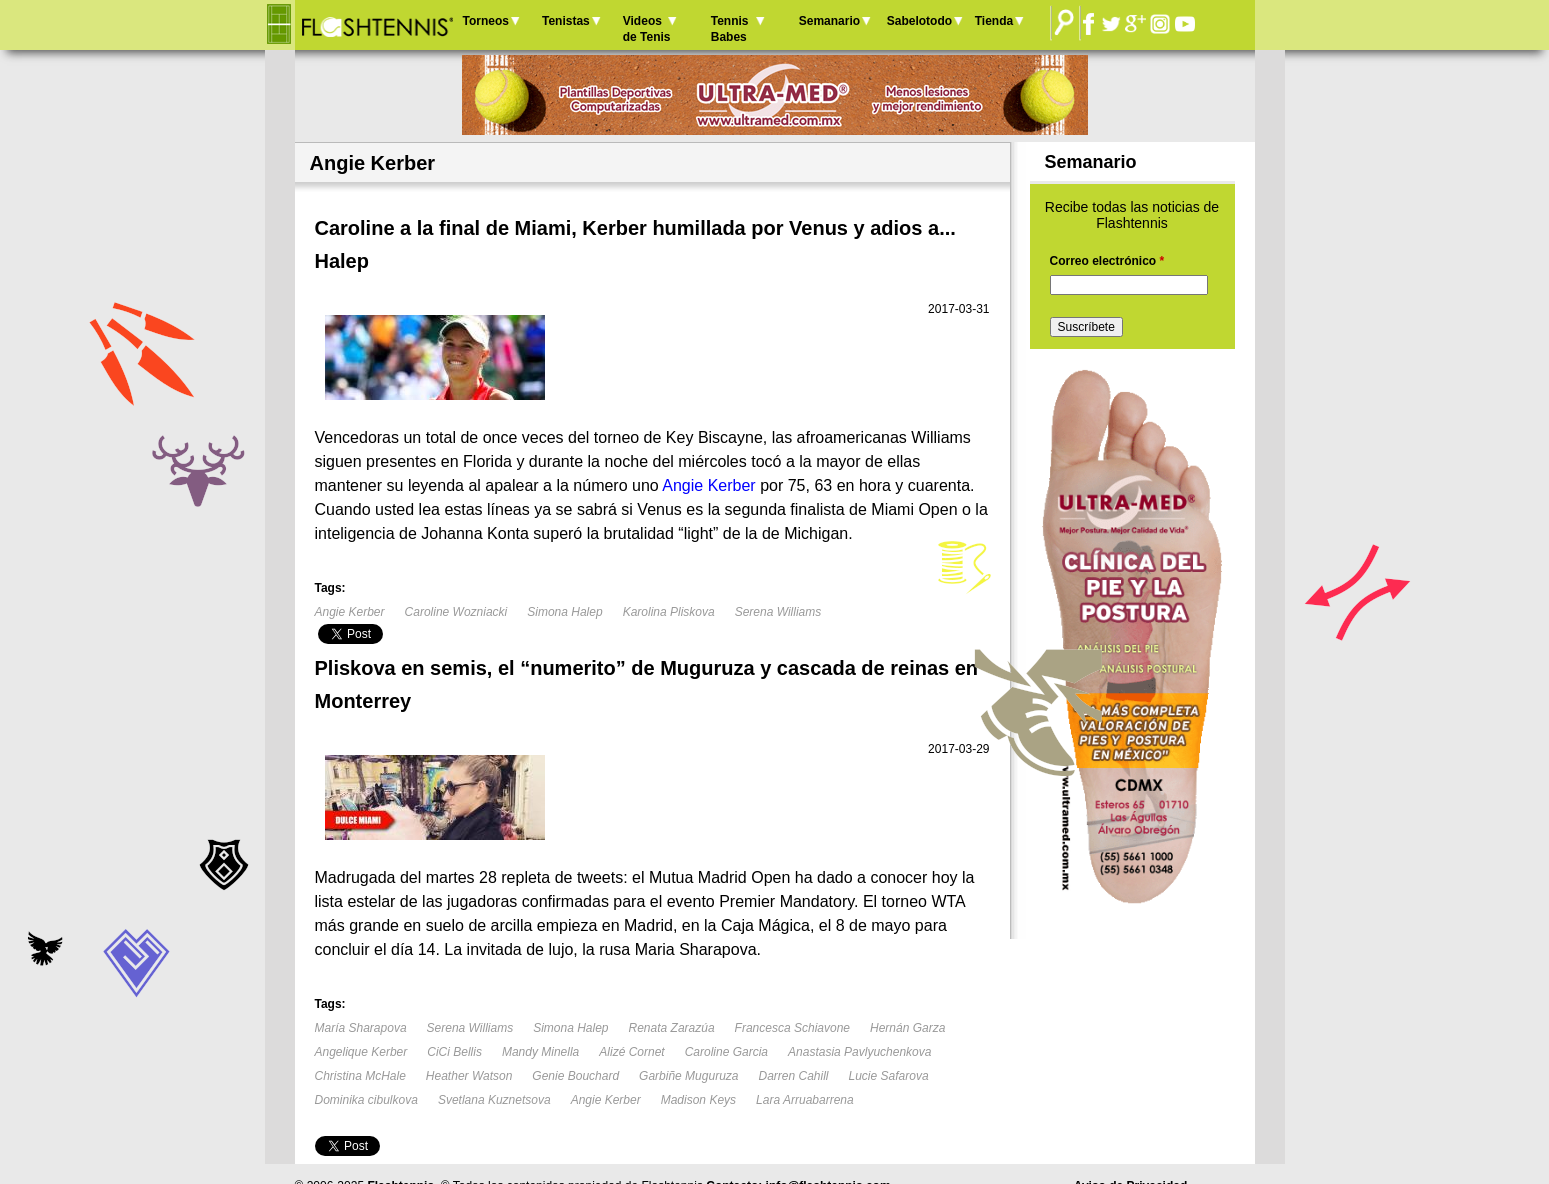 This screenshot has height=1184, width=1549. Describe the element at coordinates (1038, 712) in the screenshot. I see `indicates a trip hazard or stumble` at that location.